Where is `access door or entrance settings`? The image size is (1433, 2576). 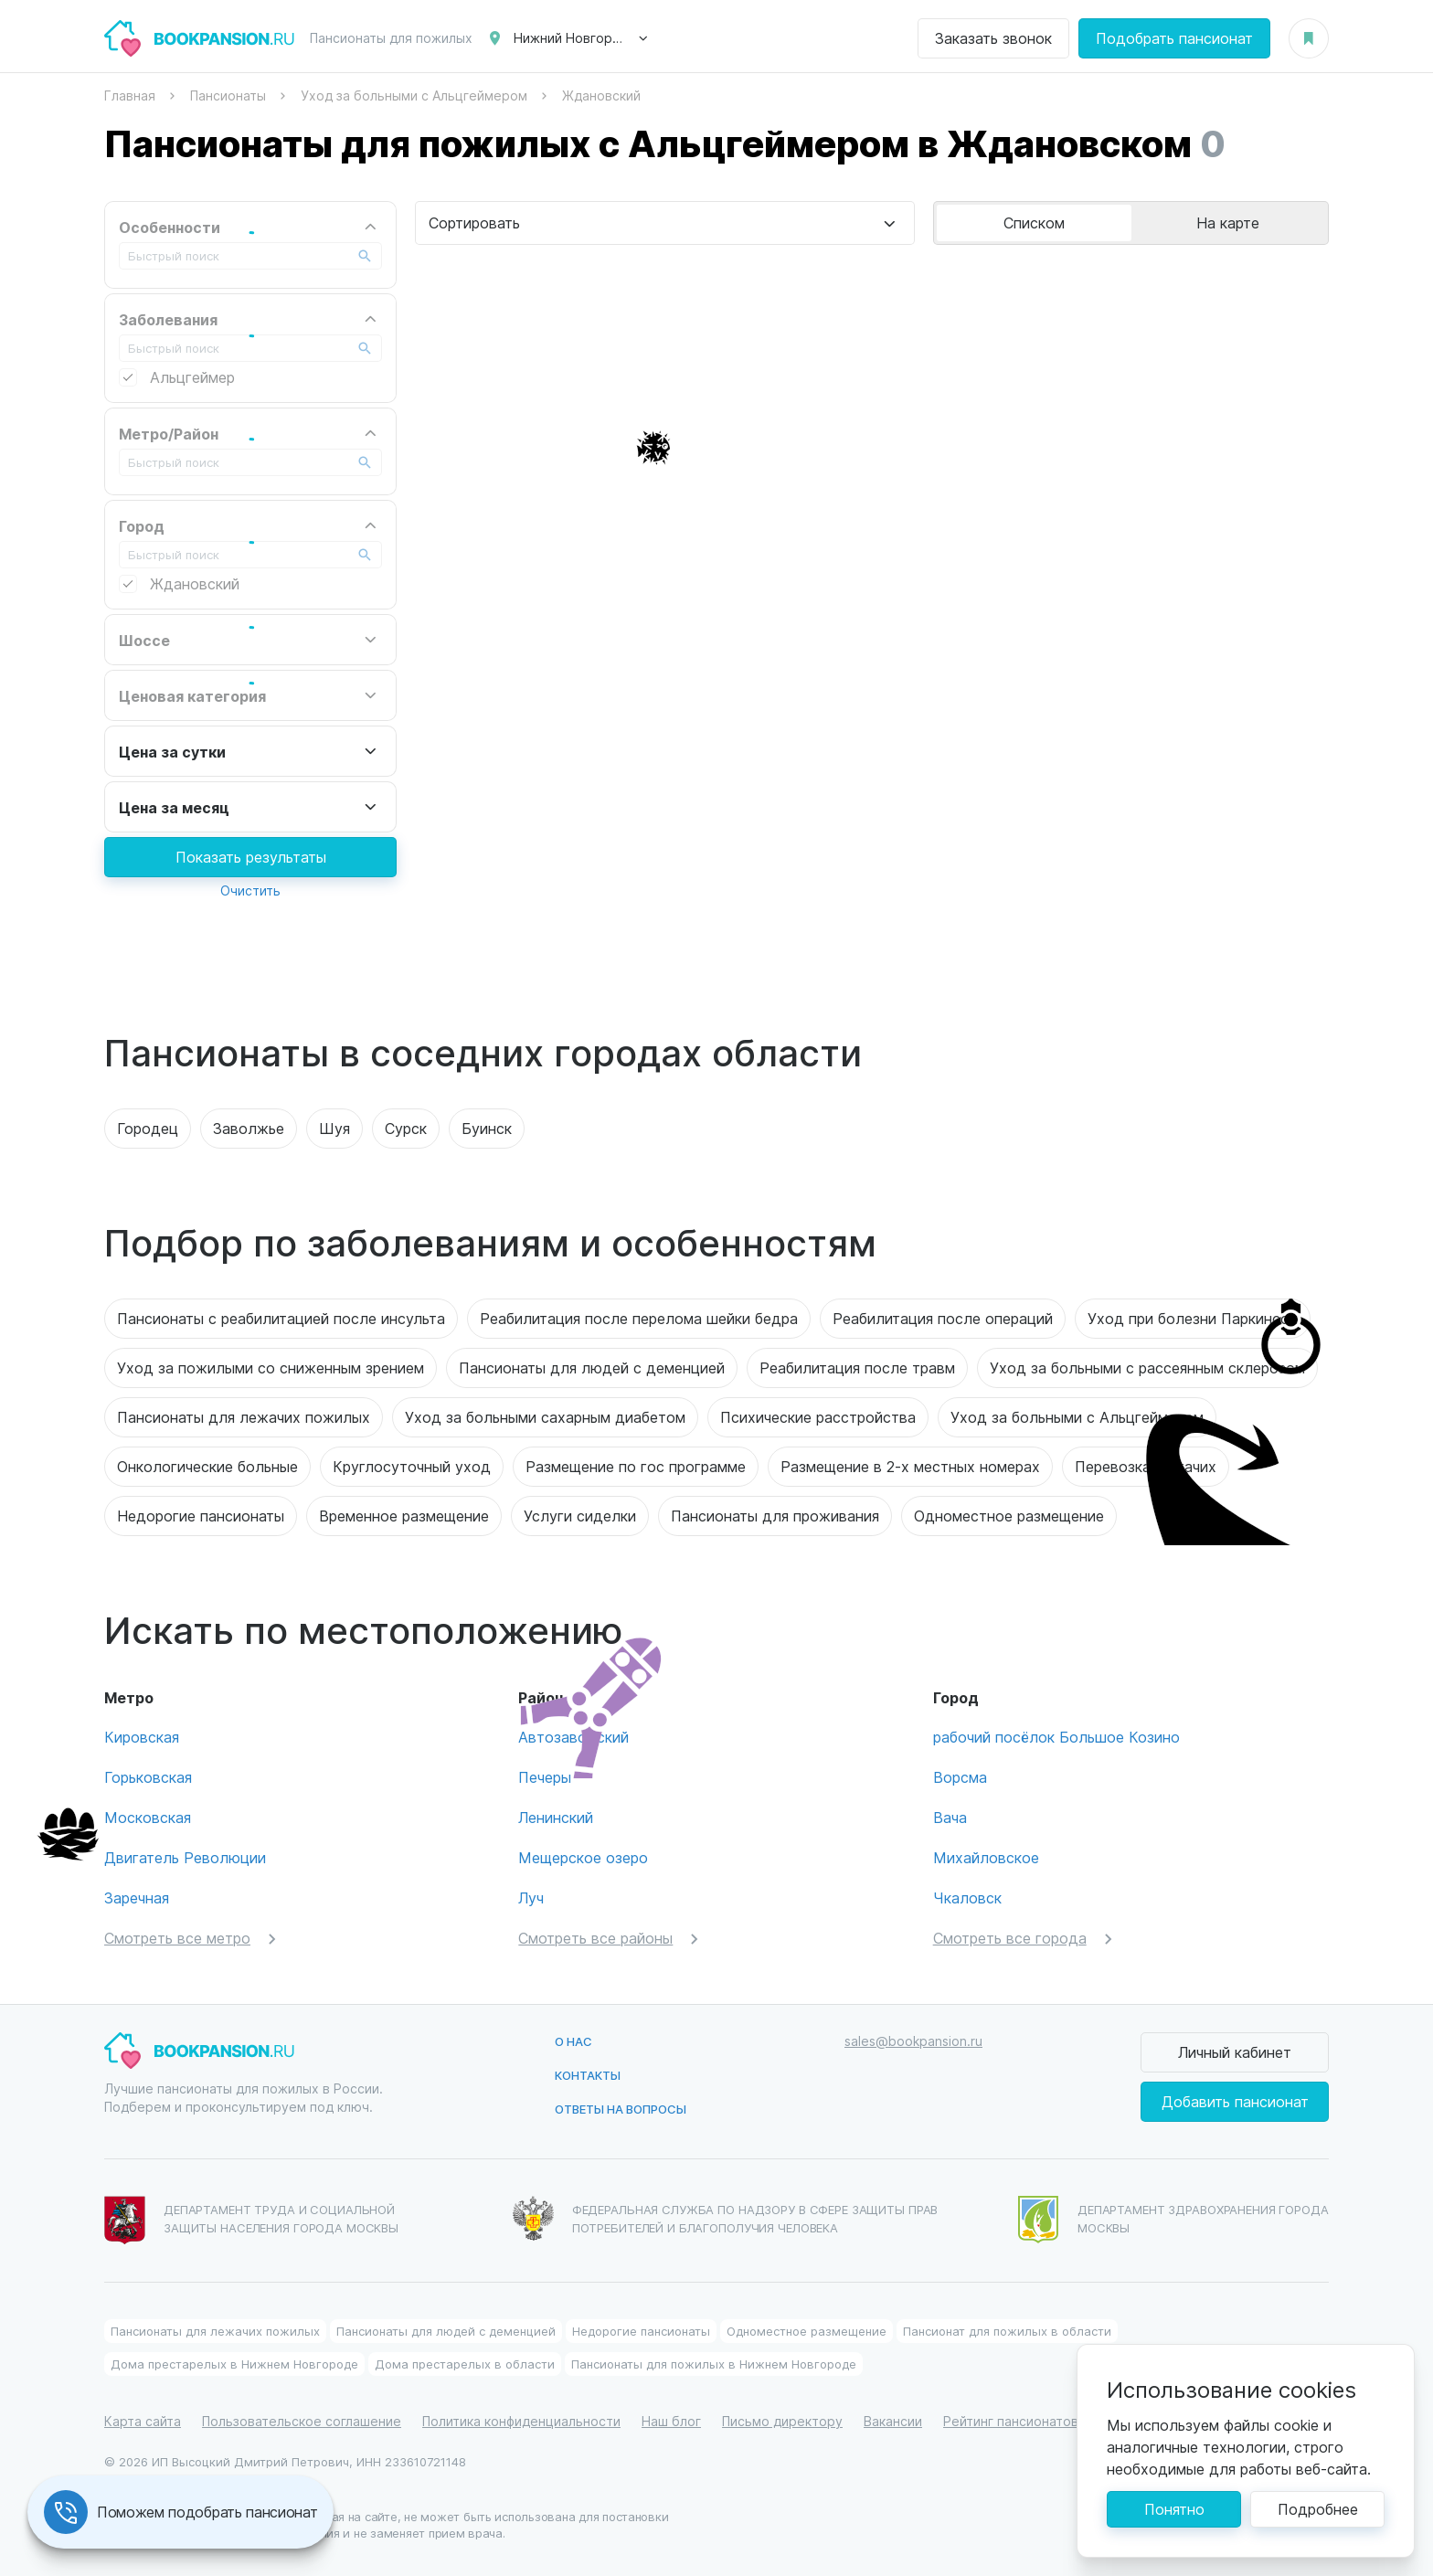
access door or entrance settings is located at coordinates (1290, 1336).